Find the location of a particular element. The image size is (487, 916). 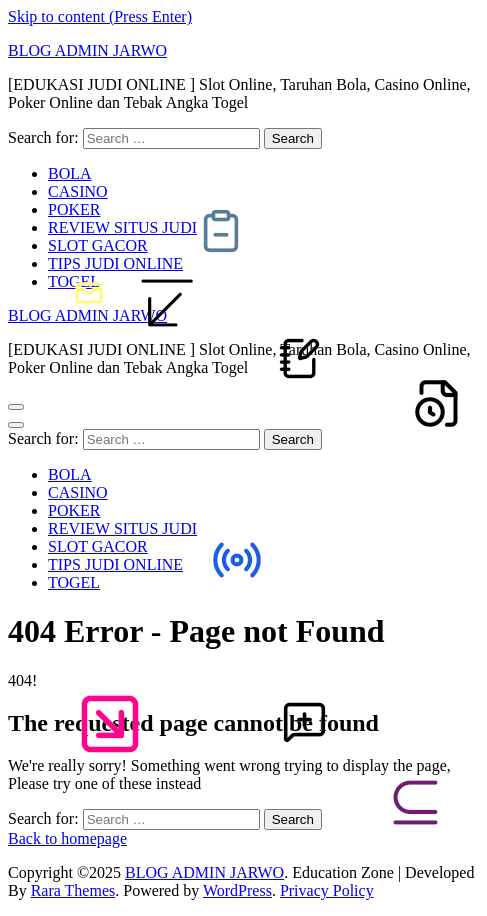

edit notes or journal entries is located at coordinates (299, 358).